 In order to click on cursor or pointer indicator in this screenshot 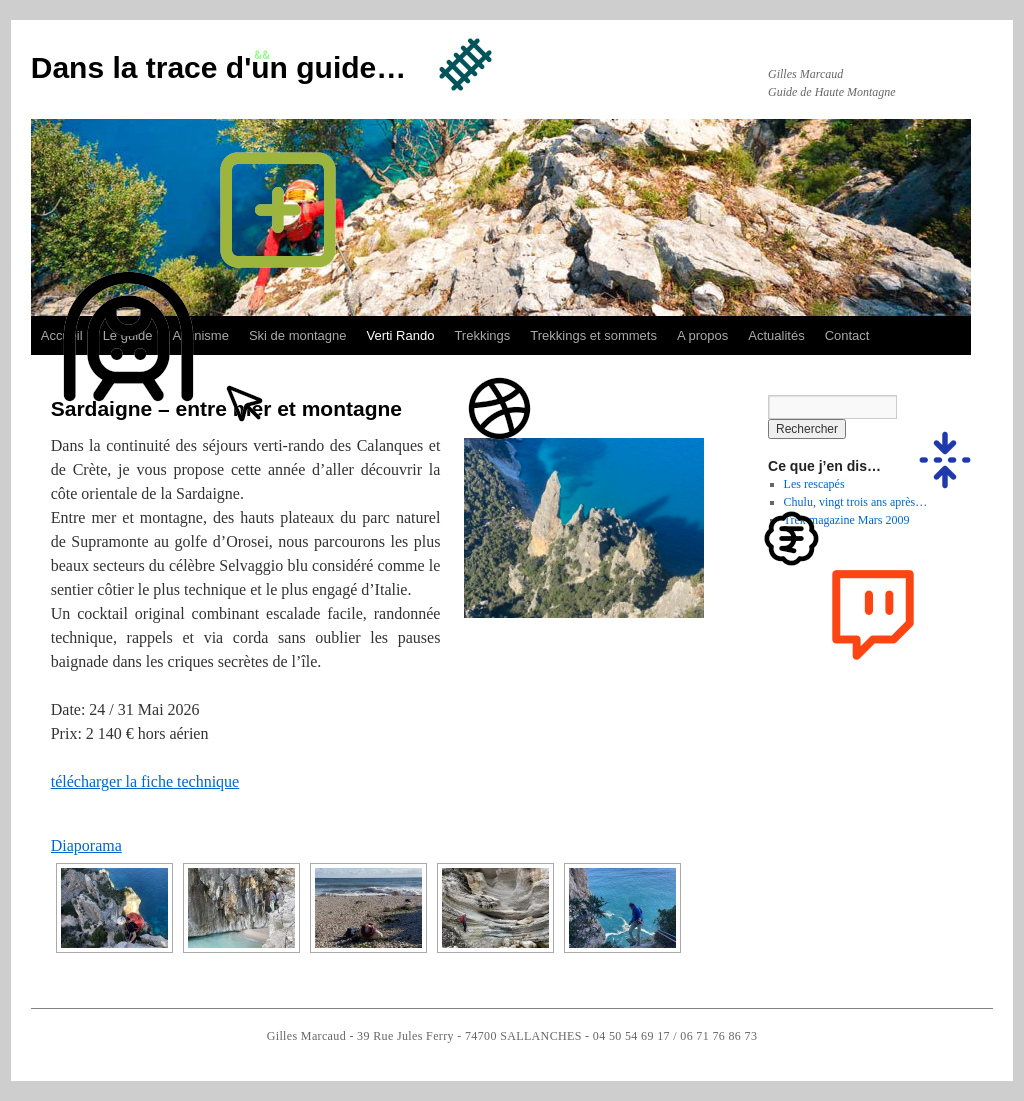, I will do `click(245, 404)`.